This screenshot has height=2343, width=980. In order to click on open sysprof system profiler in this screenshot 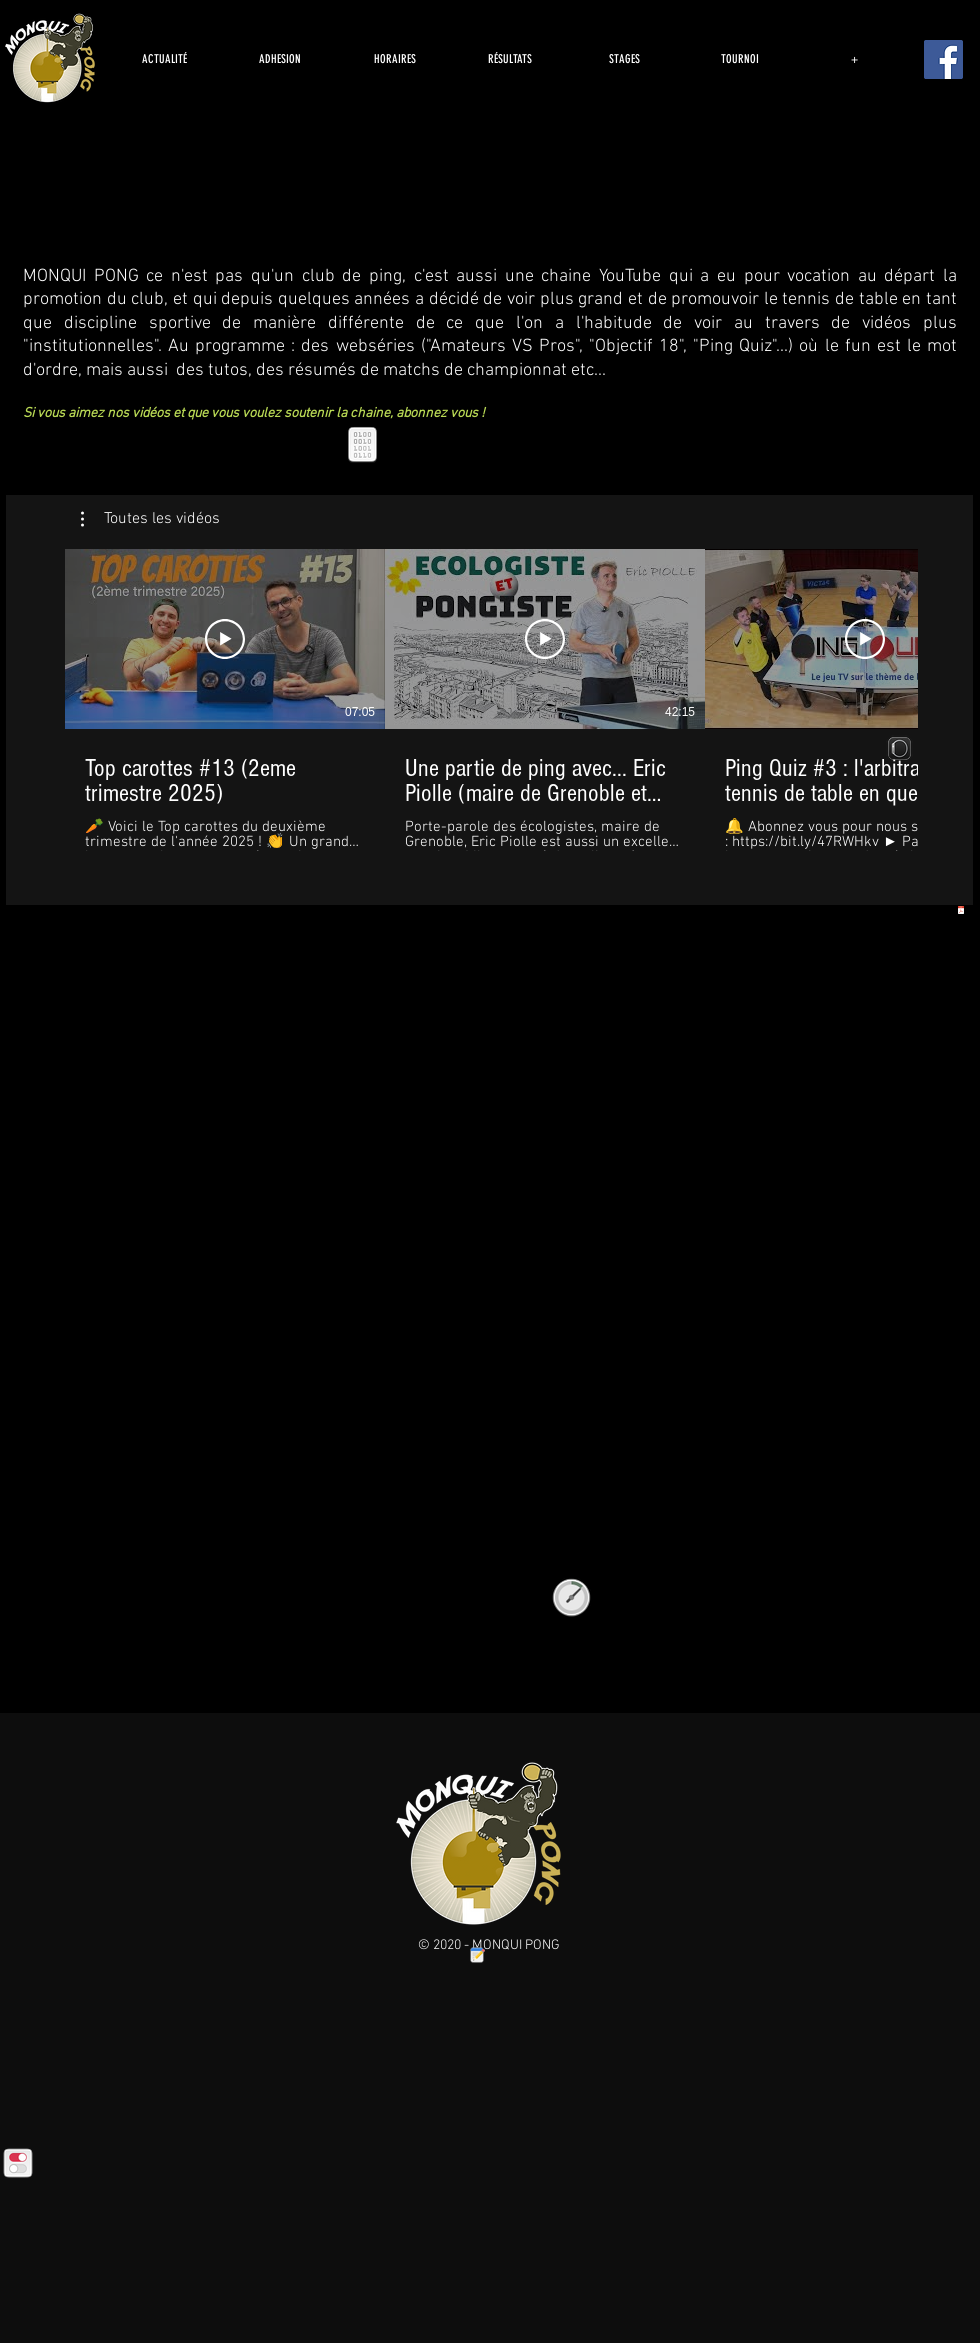, I will do `click(571, 1597)`.